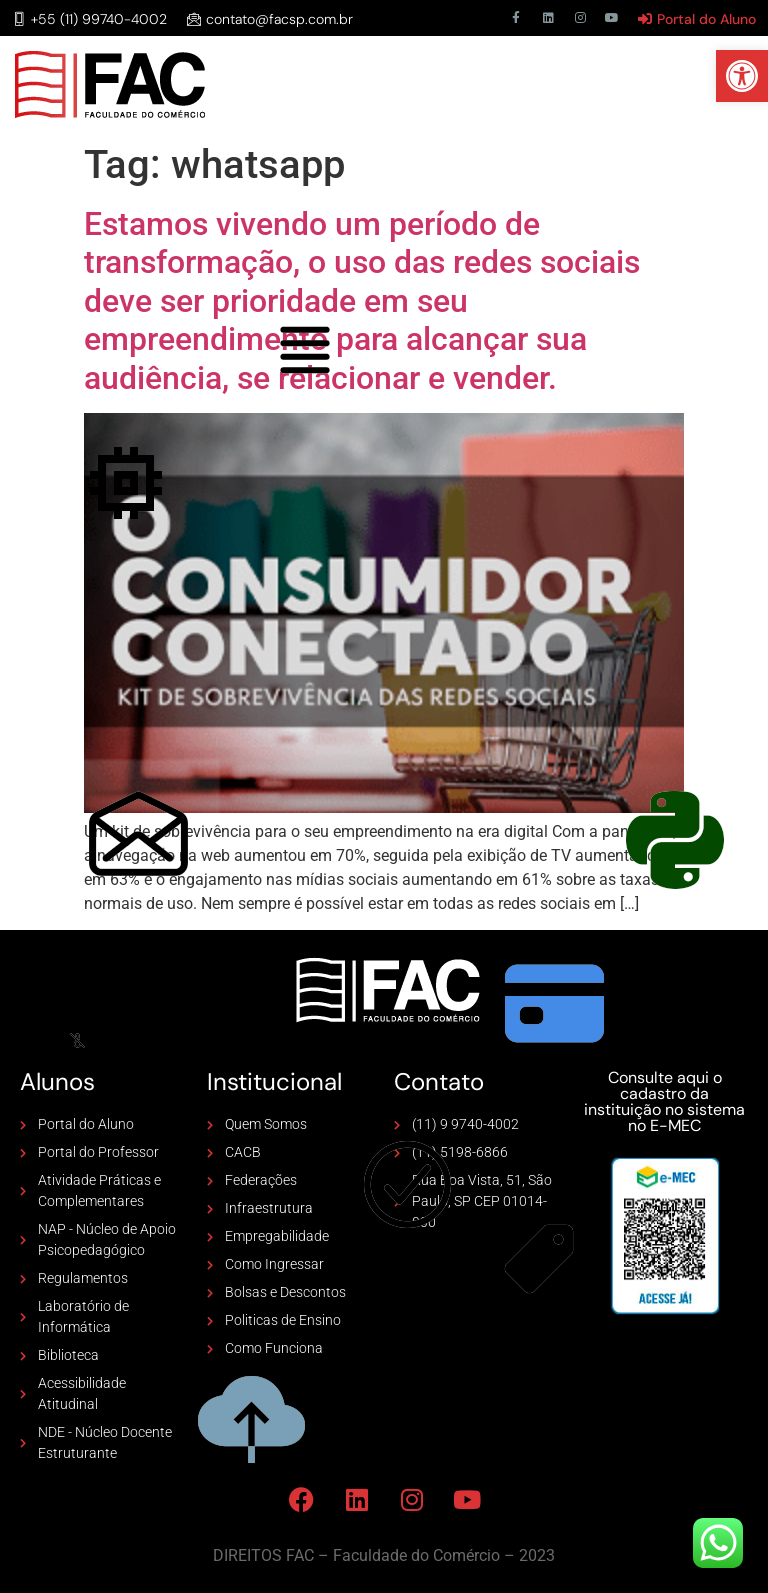 The image size is (768, 1593). What do you see at coordinates (126, 483) in the screenshot?
I see `view device memory or RAM usage` at bounding box center [126, 483].